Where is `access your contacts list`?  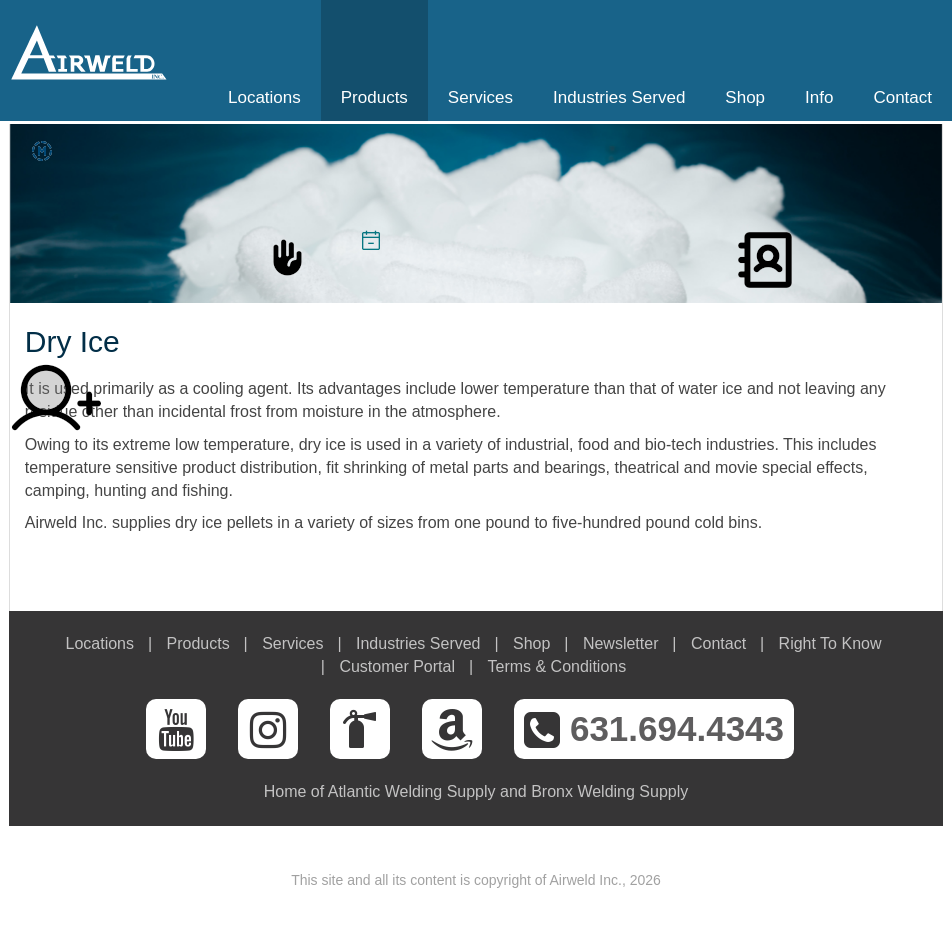 access your contacts list is located at coordinates (766, 260).